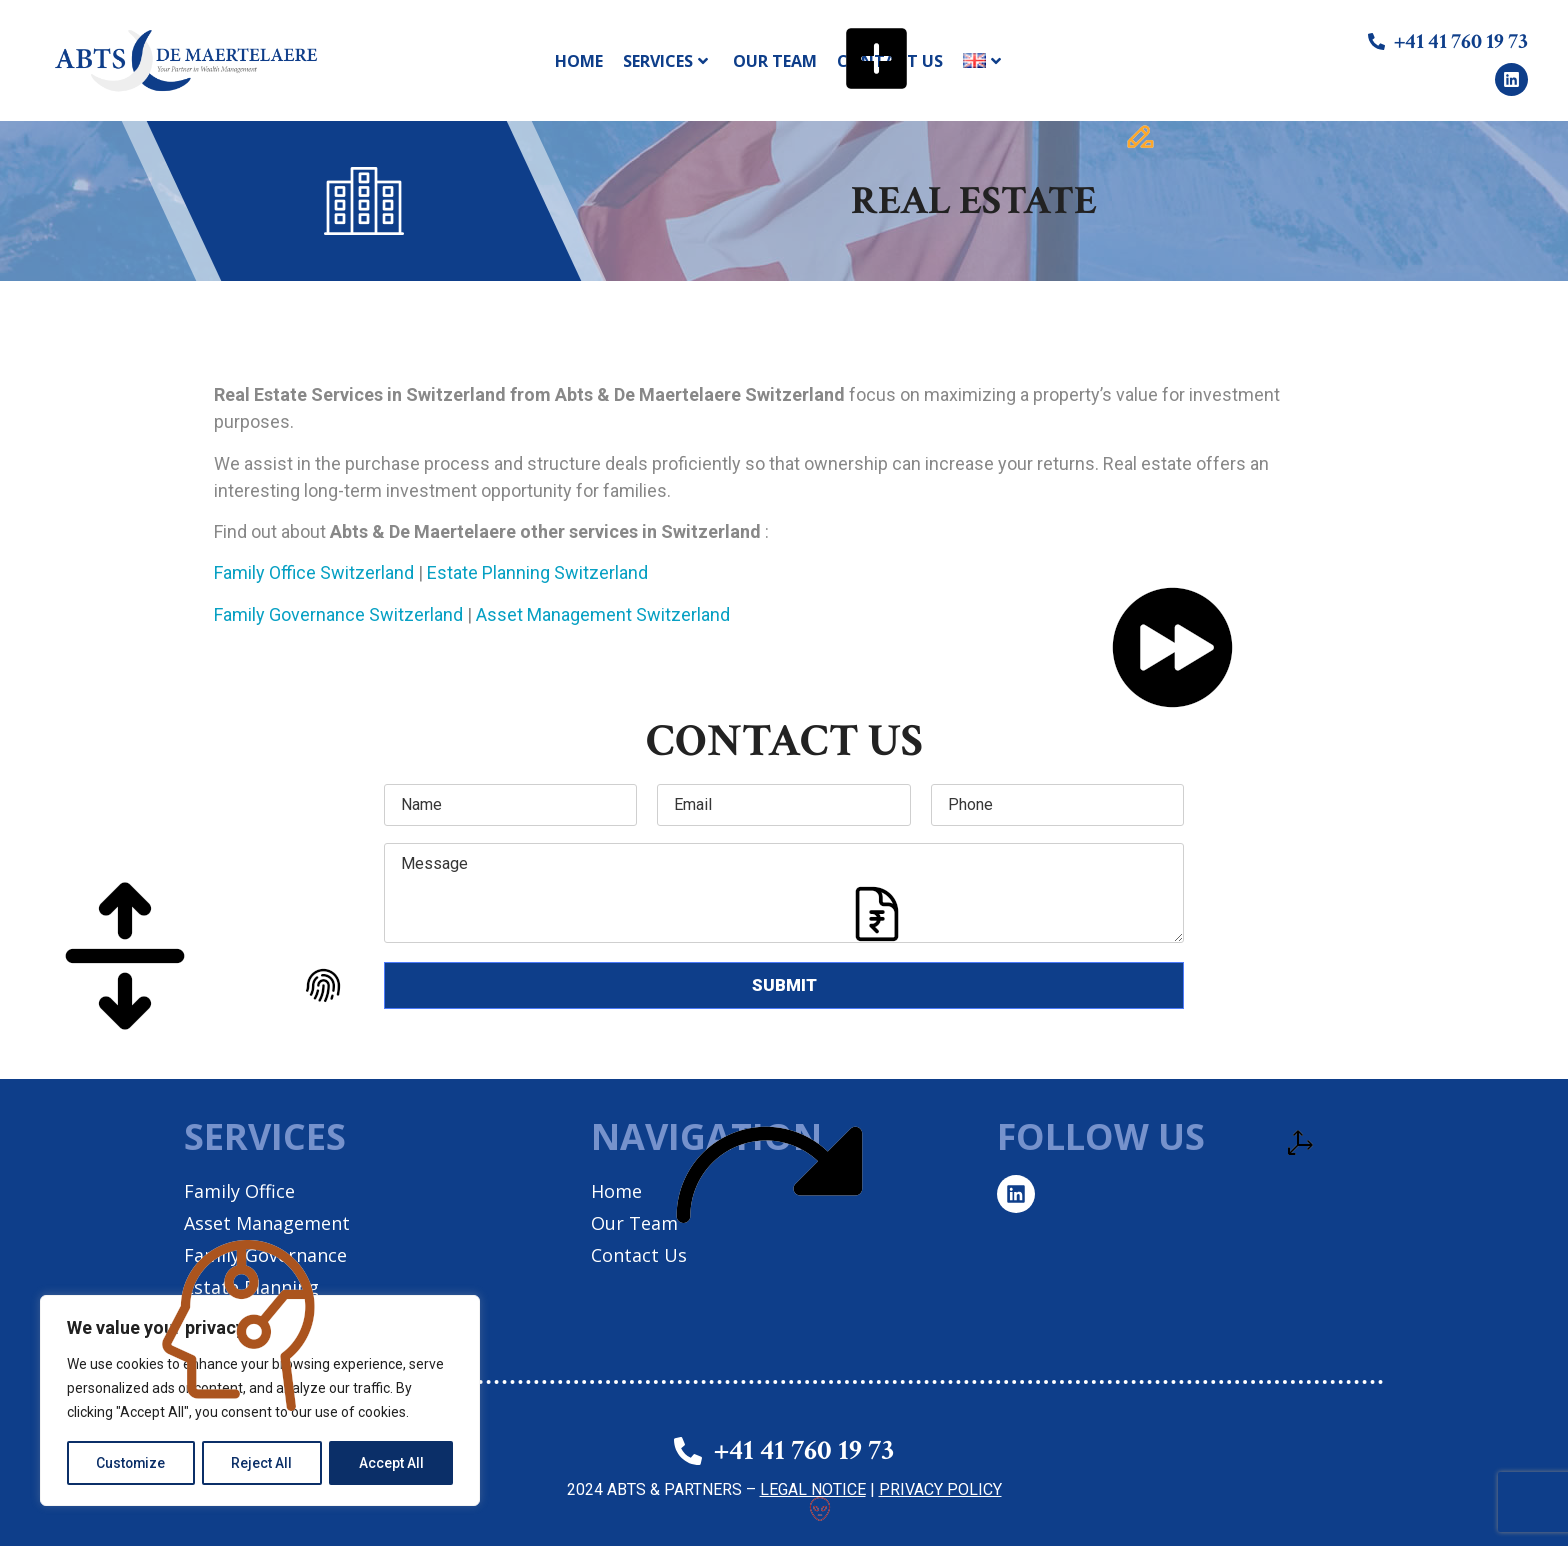  What do you see at coordinates (766, 1168) in the screenshot?
I see `redo last action` at bounding box center [766, 1168].